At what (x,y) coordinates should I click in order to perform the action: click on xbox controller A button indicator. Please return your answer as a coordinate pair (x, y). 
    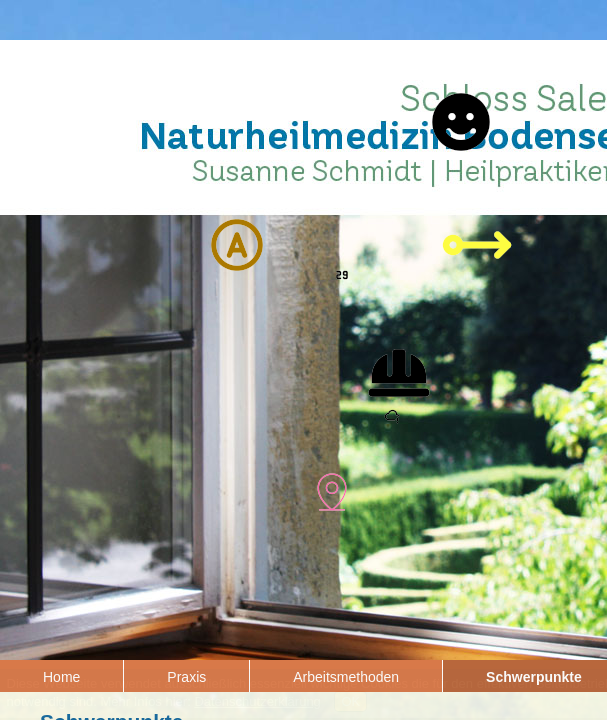
    Looking at the image, I should click on (237, 245).